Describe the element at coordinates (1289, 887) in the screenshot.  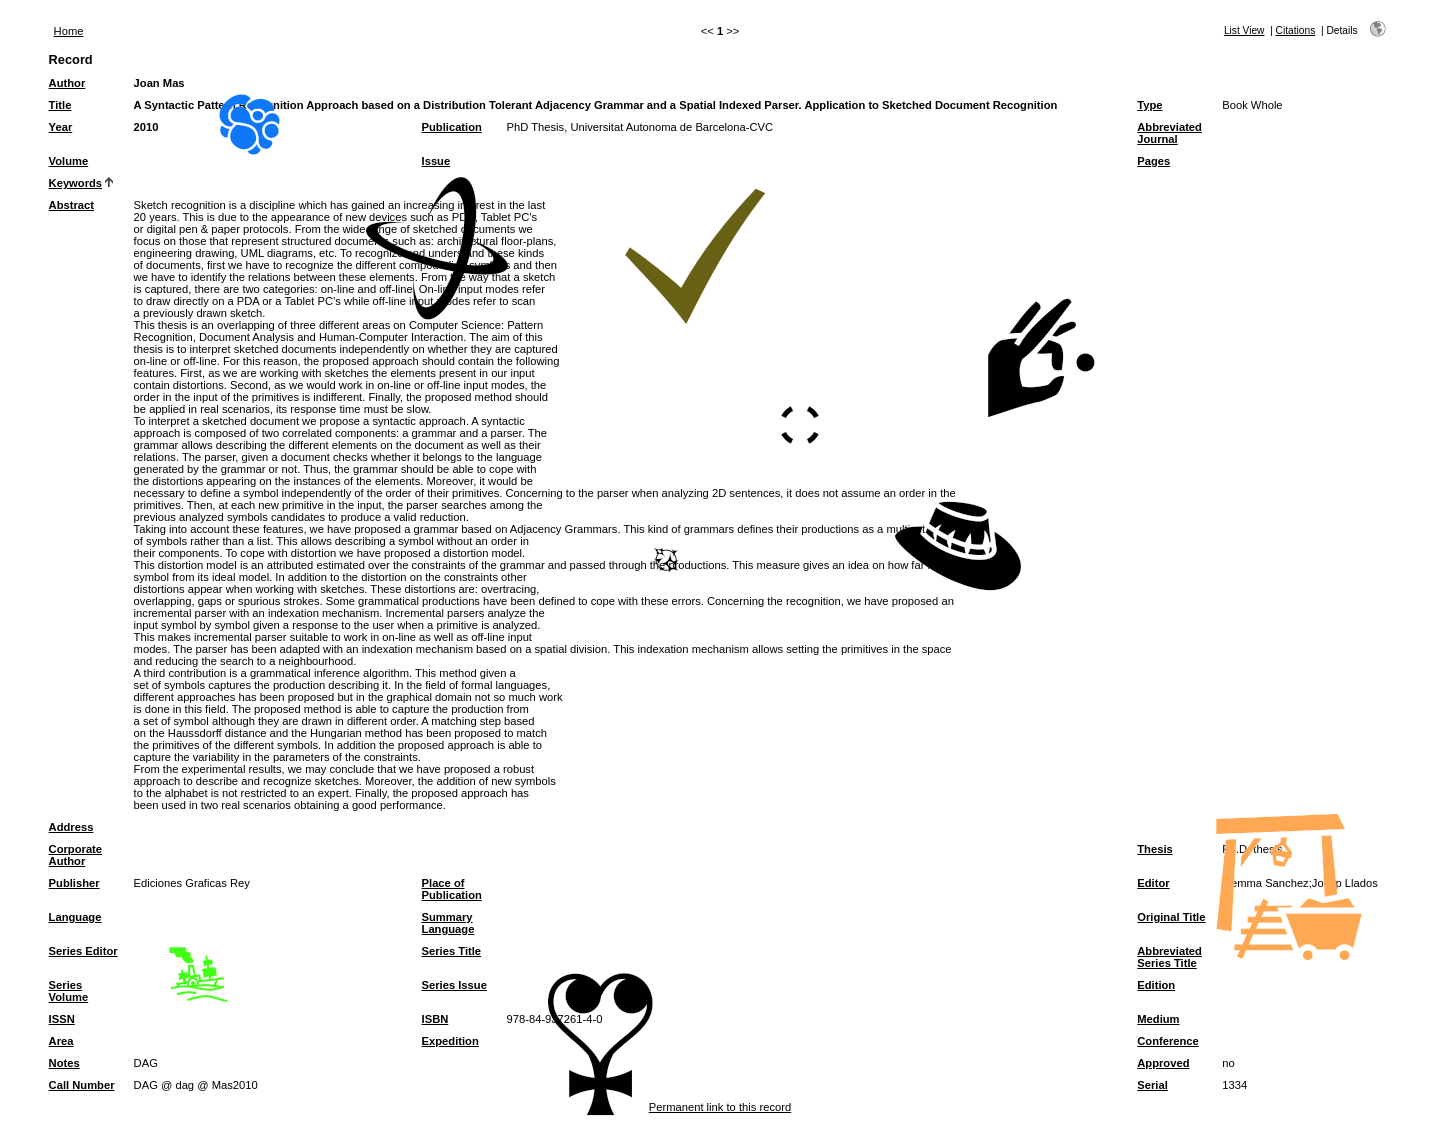
I see `access gold mine resource building` at that location.